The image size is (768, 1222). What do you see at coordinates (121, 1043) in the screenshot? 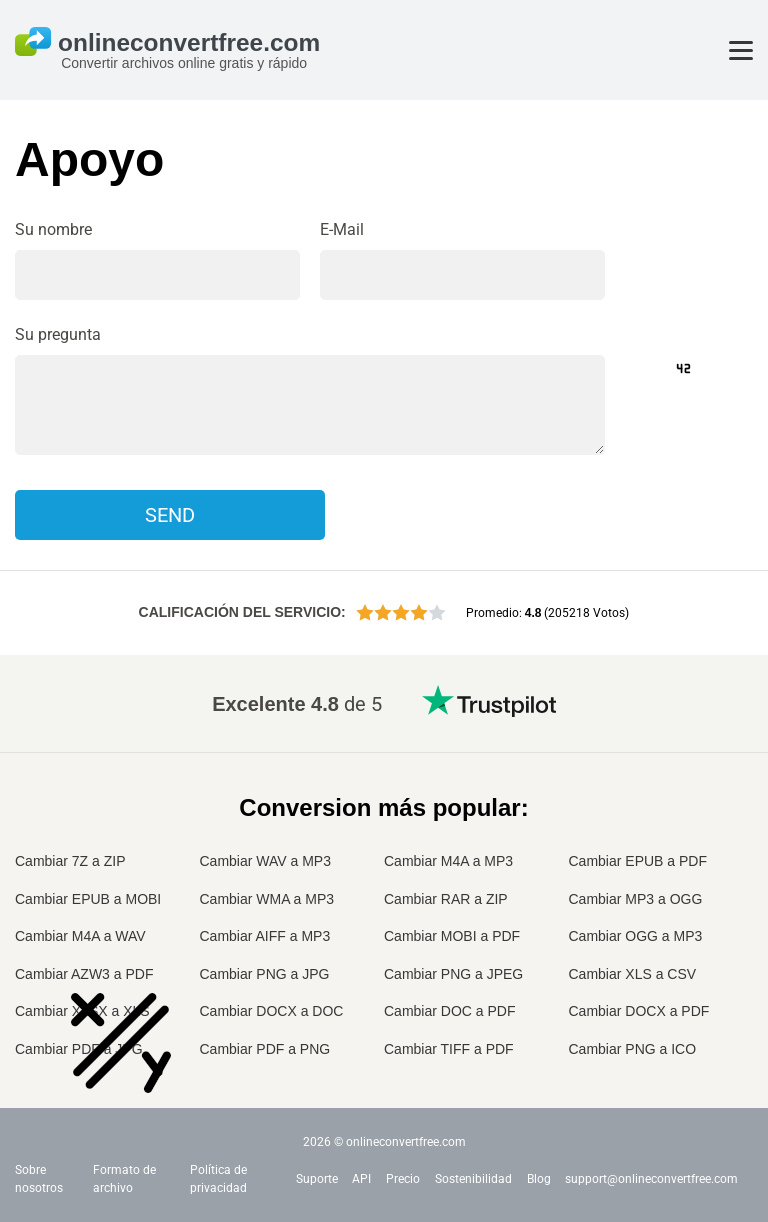
I see `perform floor division operation (x ÷ y rounded down)` at bounding box center [121, 1043].